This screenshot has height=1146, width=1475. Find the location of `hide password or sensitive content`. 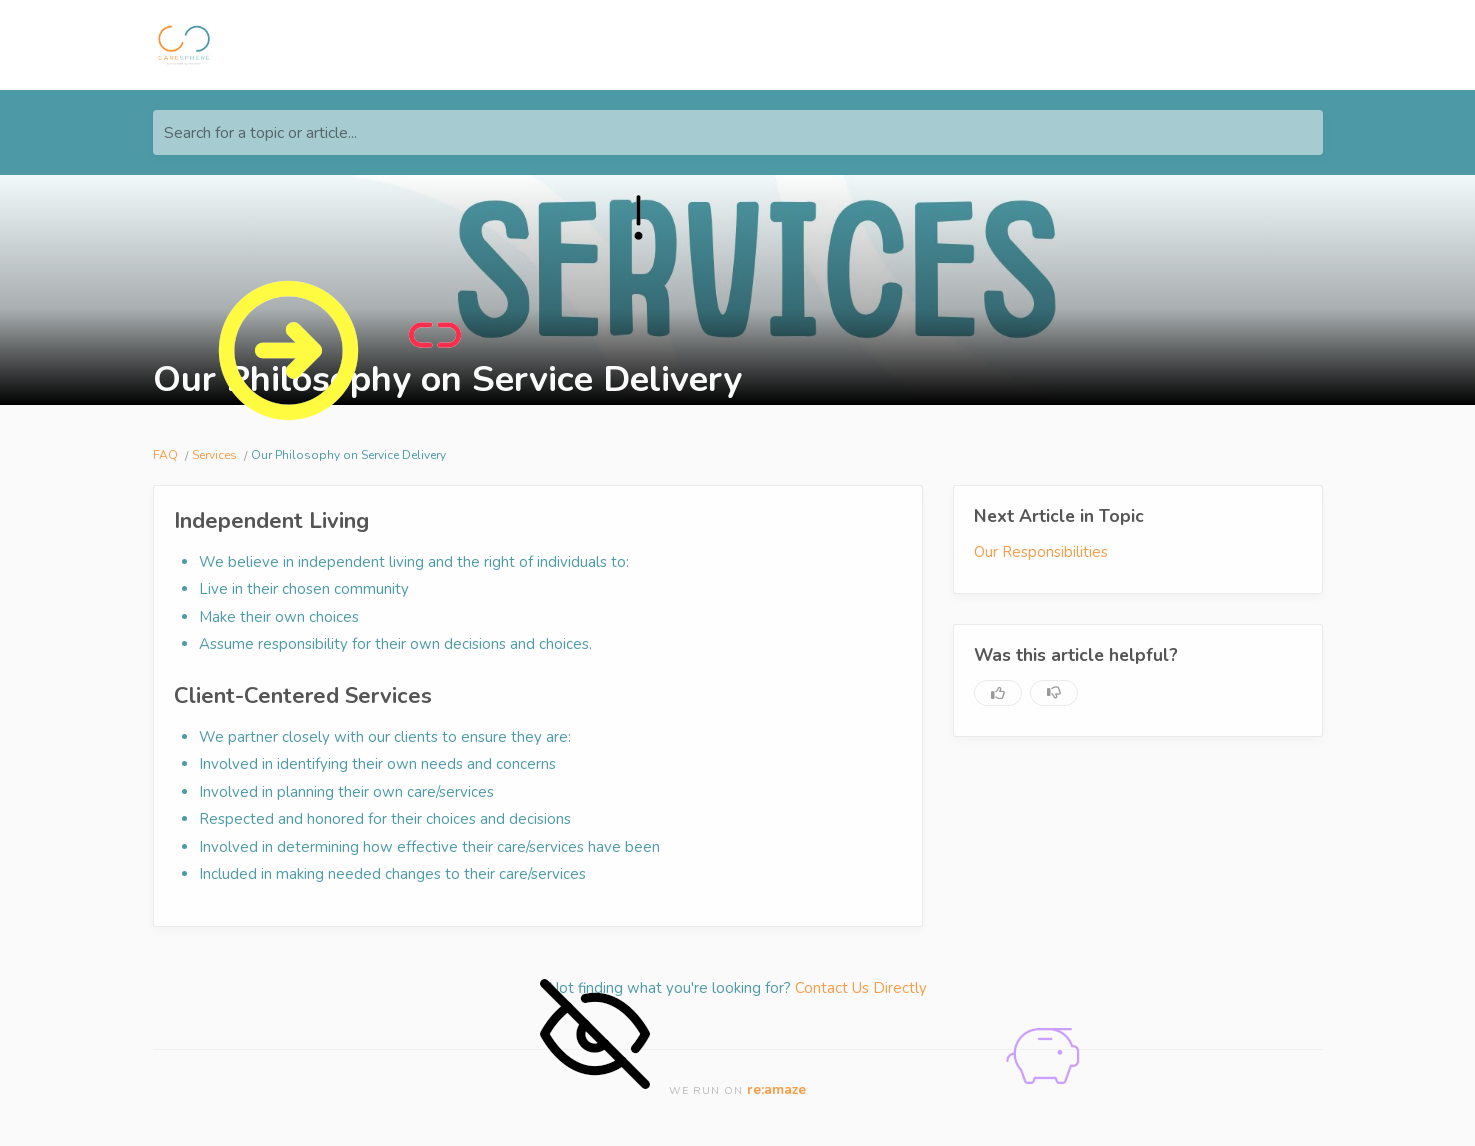

hide password or sensitive content is located at coordinates (595, 1034).